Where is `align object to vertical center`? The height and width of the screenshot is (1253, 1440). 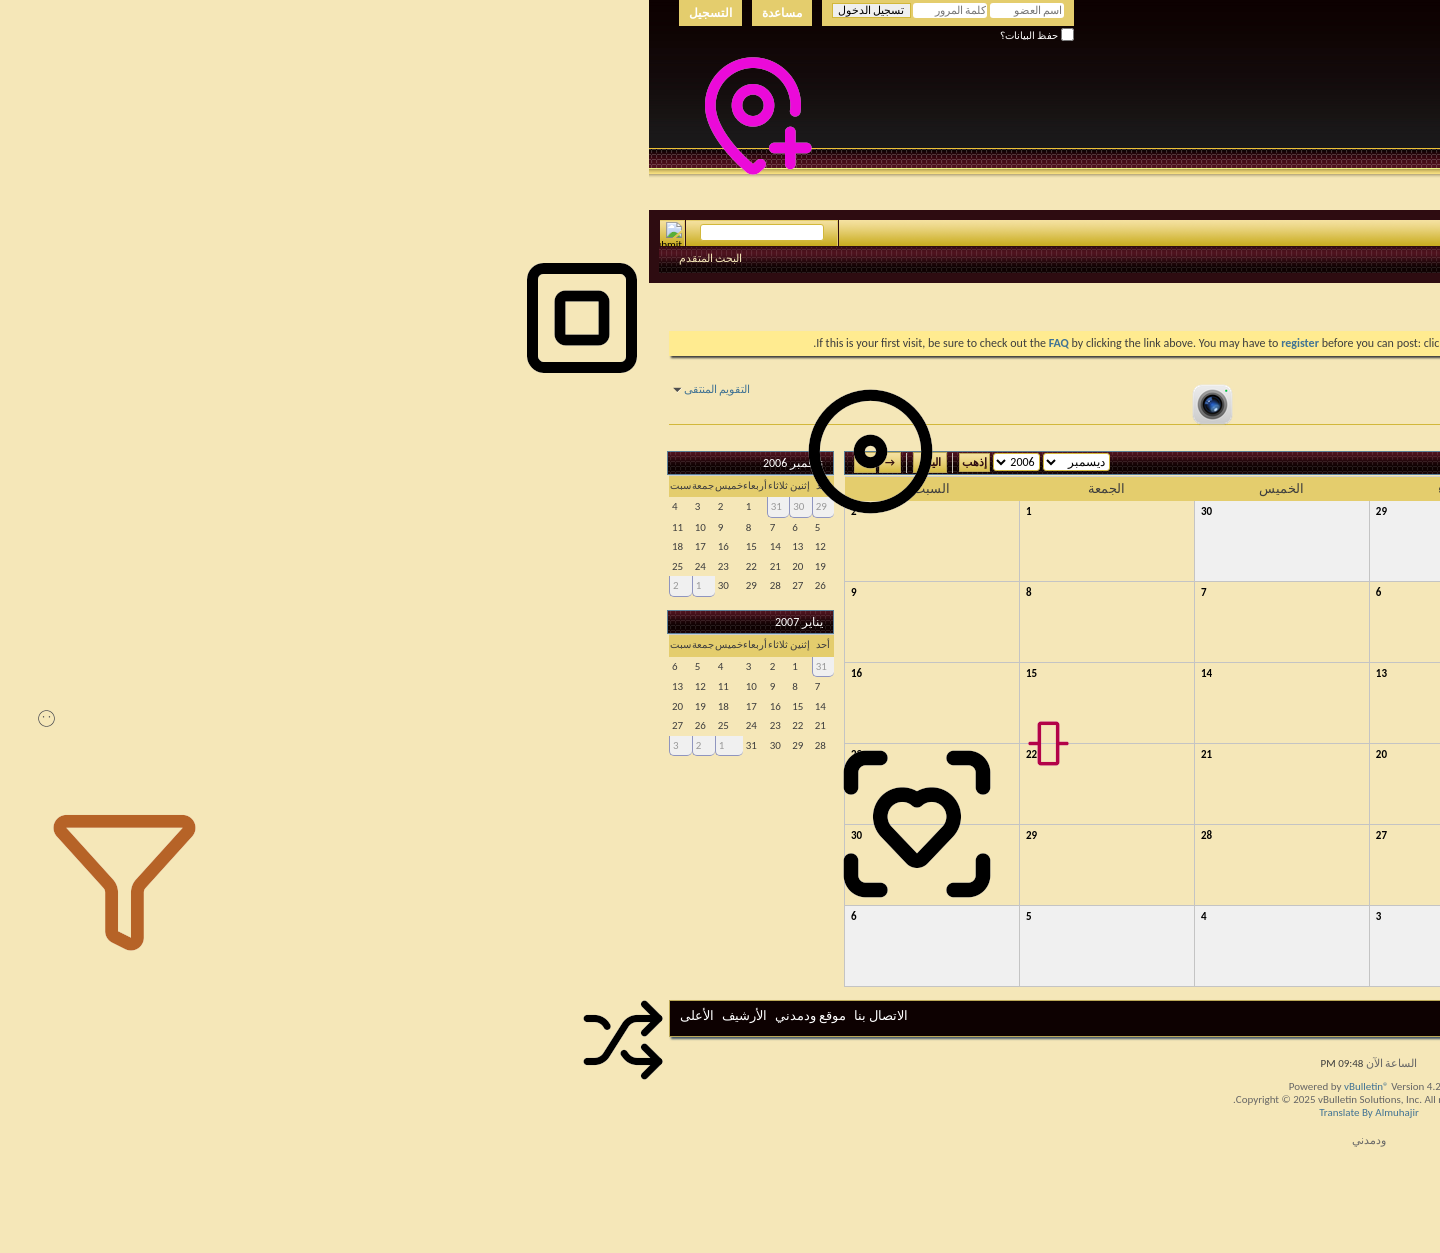 align object to vertical center is located at coordinates (1048, 743).